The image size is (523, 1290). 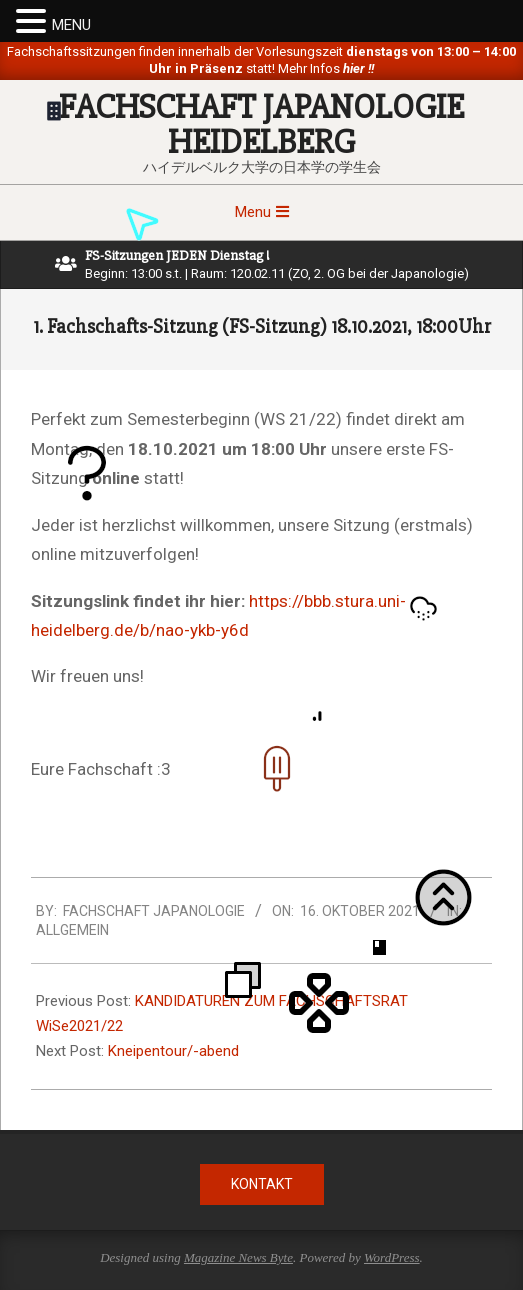 What do you see at coordinates (87, 472) in the screenshot?
I see `access help or support` at bounding box center [87, 472].